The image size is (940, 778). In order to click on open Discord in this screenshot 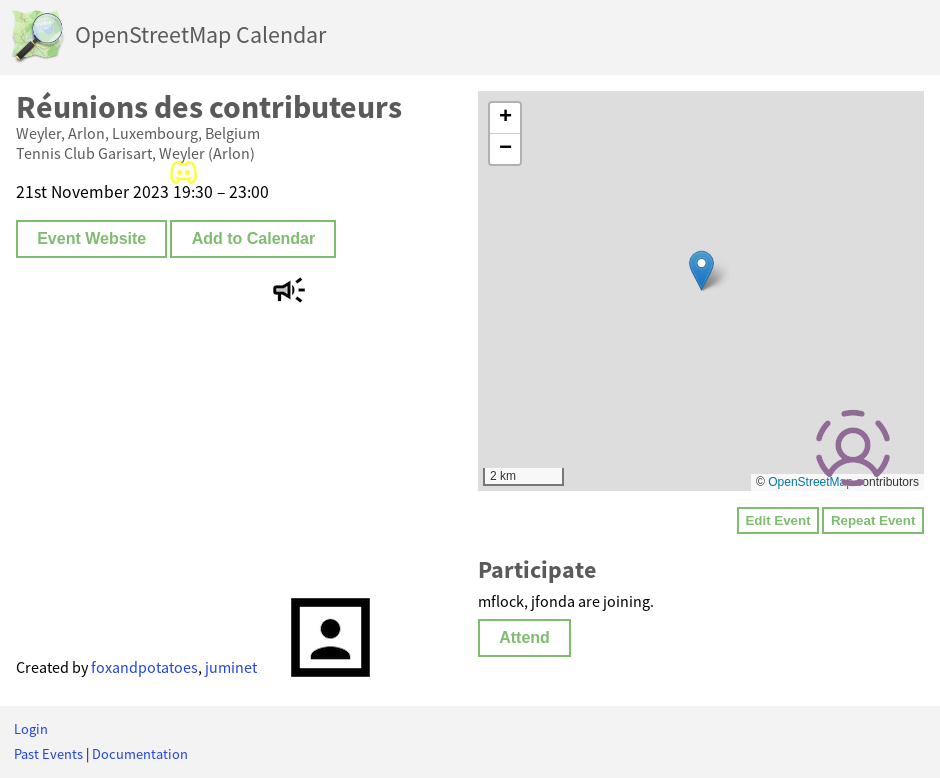, I will do `click(183, 172)`.